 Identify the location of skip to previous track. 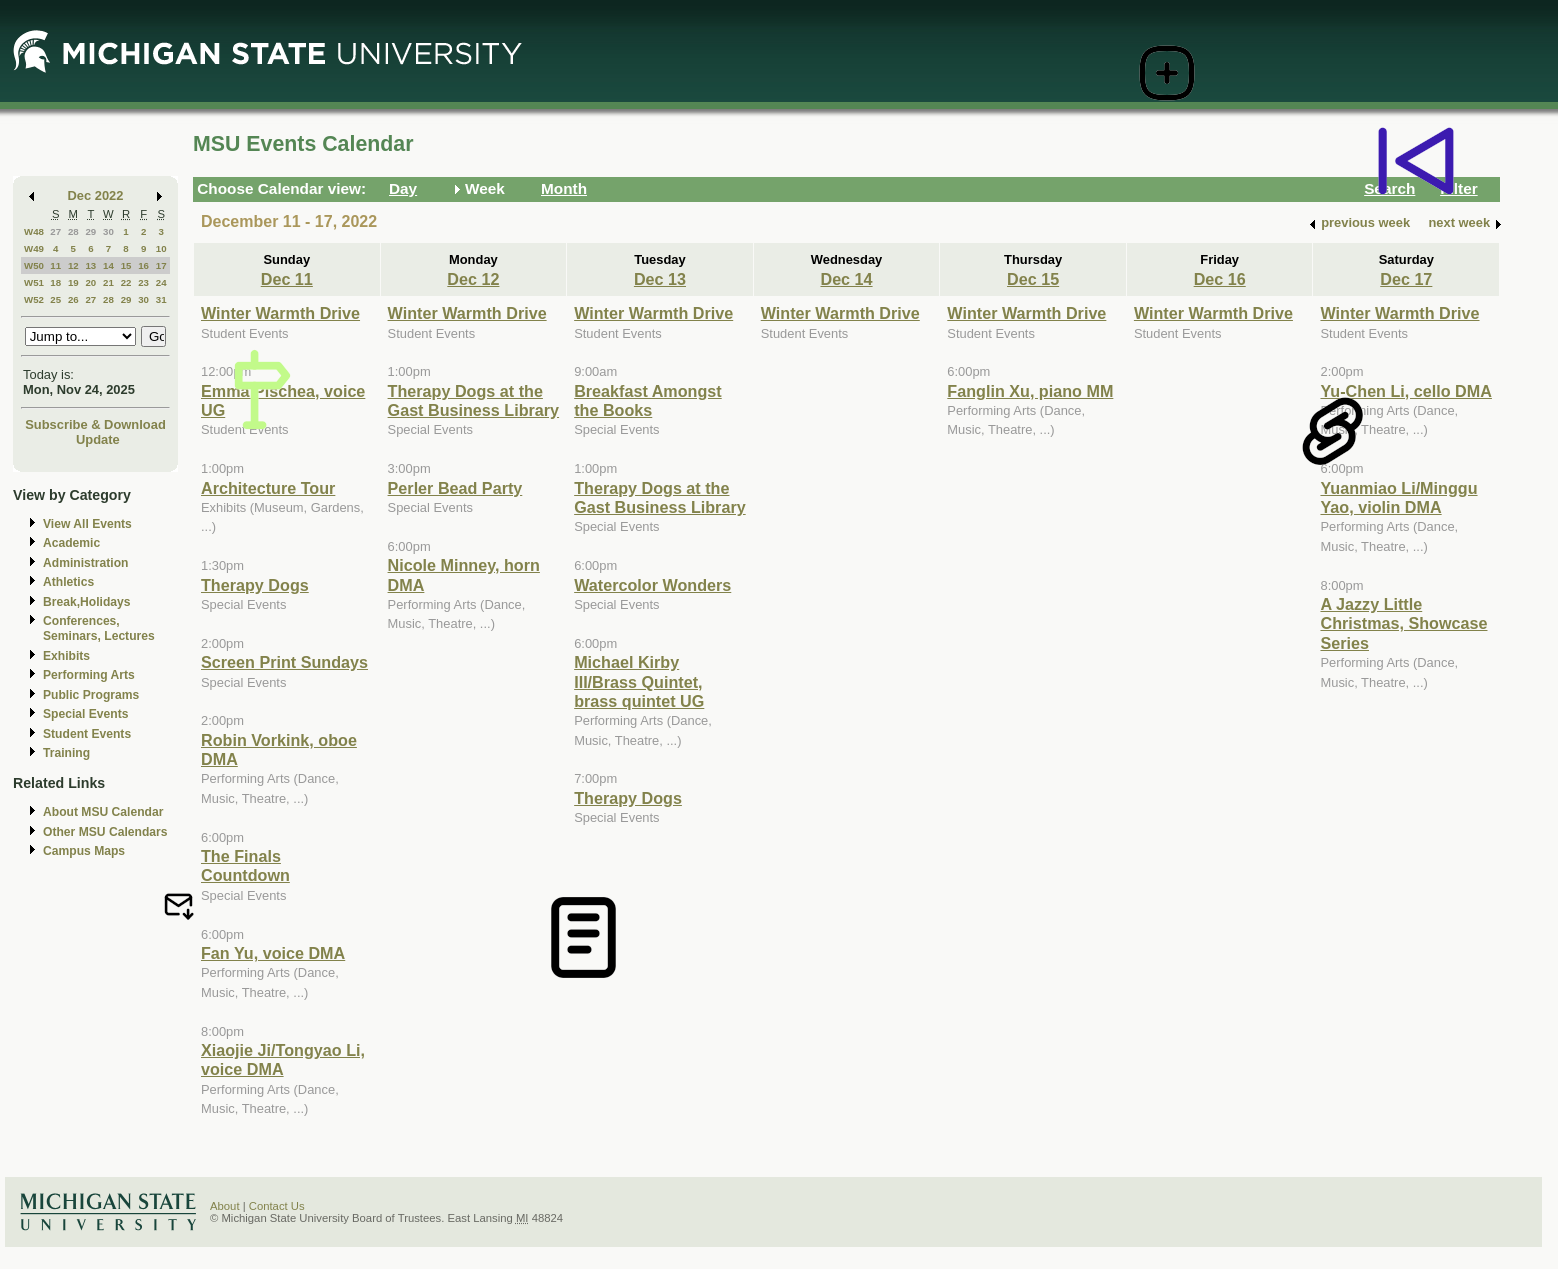
(1416, 161).